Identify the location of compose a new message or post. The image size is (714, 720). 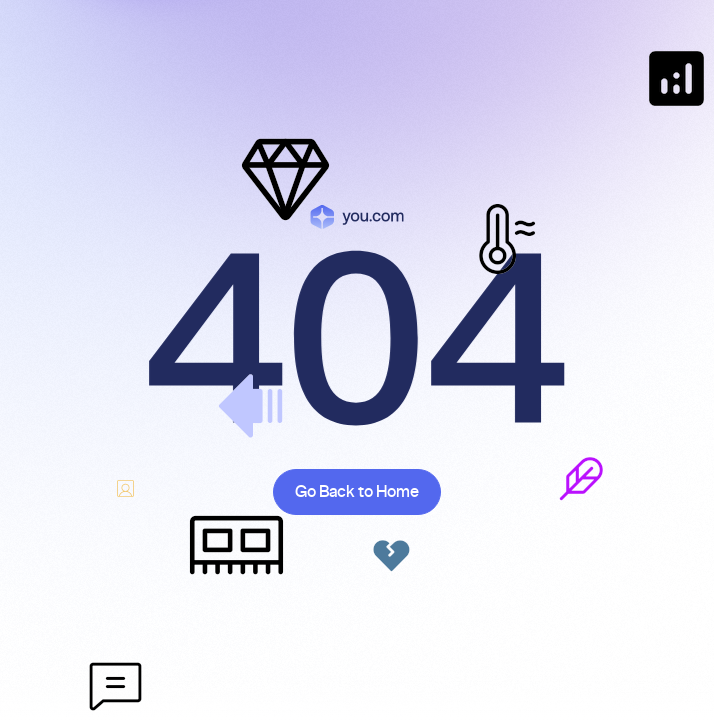
(580, 479).